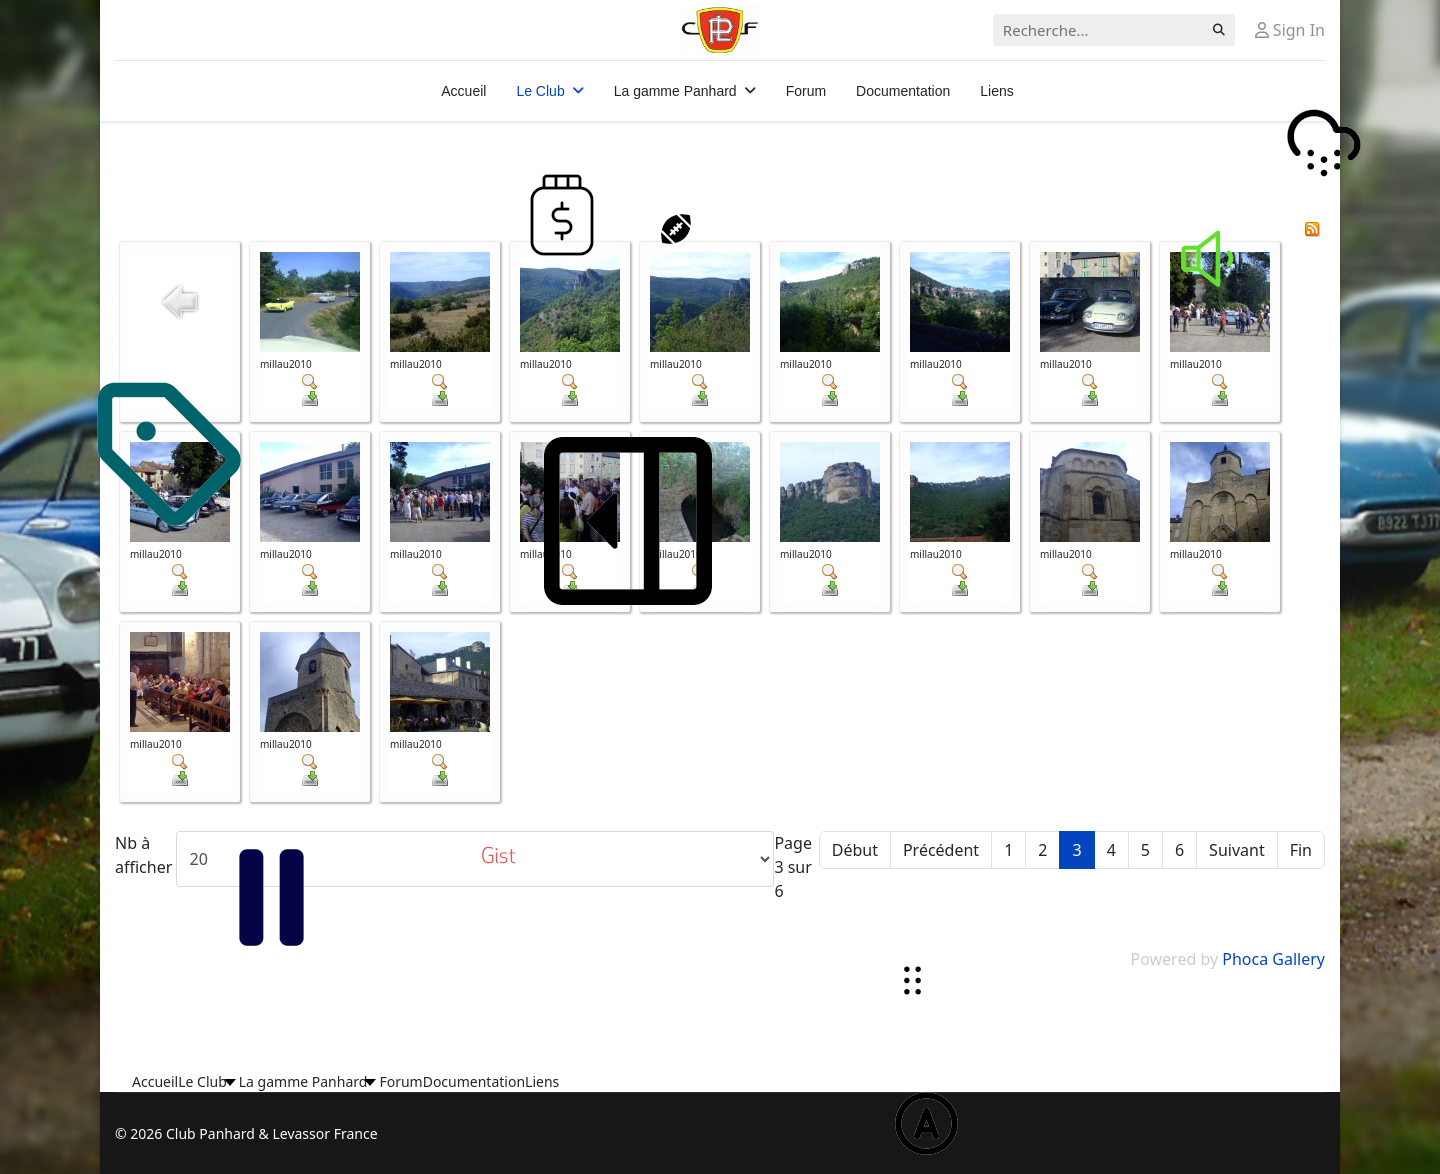 Image resolution: width=1440 pixels, height=1174 pixels. What do you see at coordinates (165, 450) in the screenshot?
I see `add or manage tags` at bounding box center [165, 450].